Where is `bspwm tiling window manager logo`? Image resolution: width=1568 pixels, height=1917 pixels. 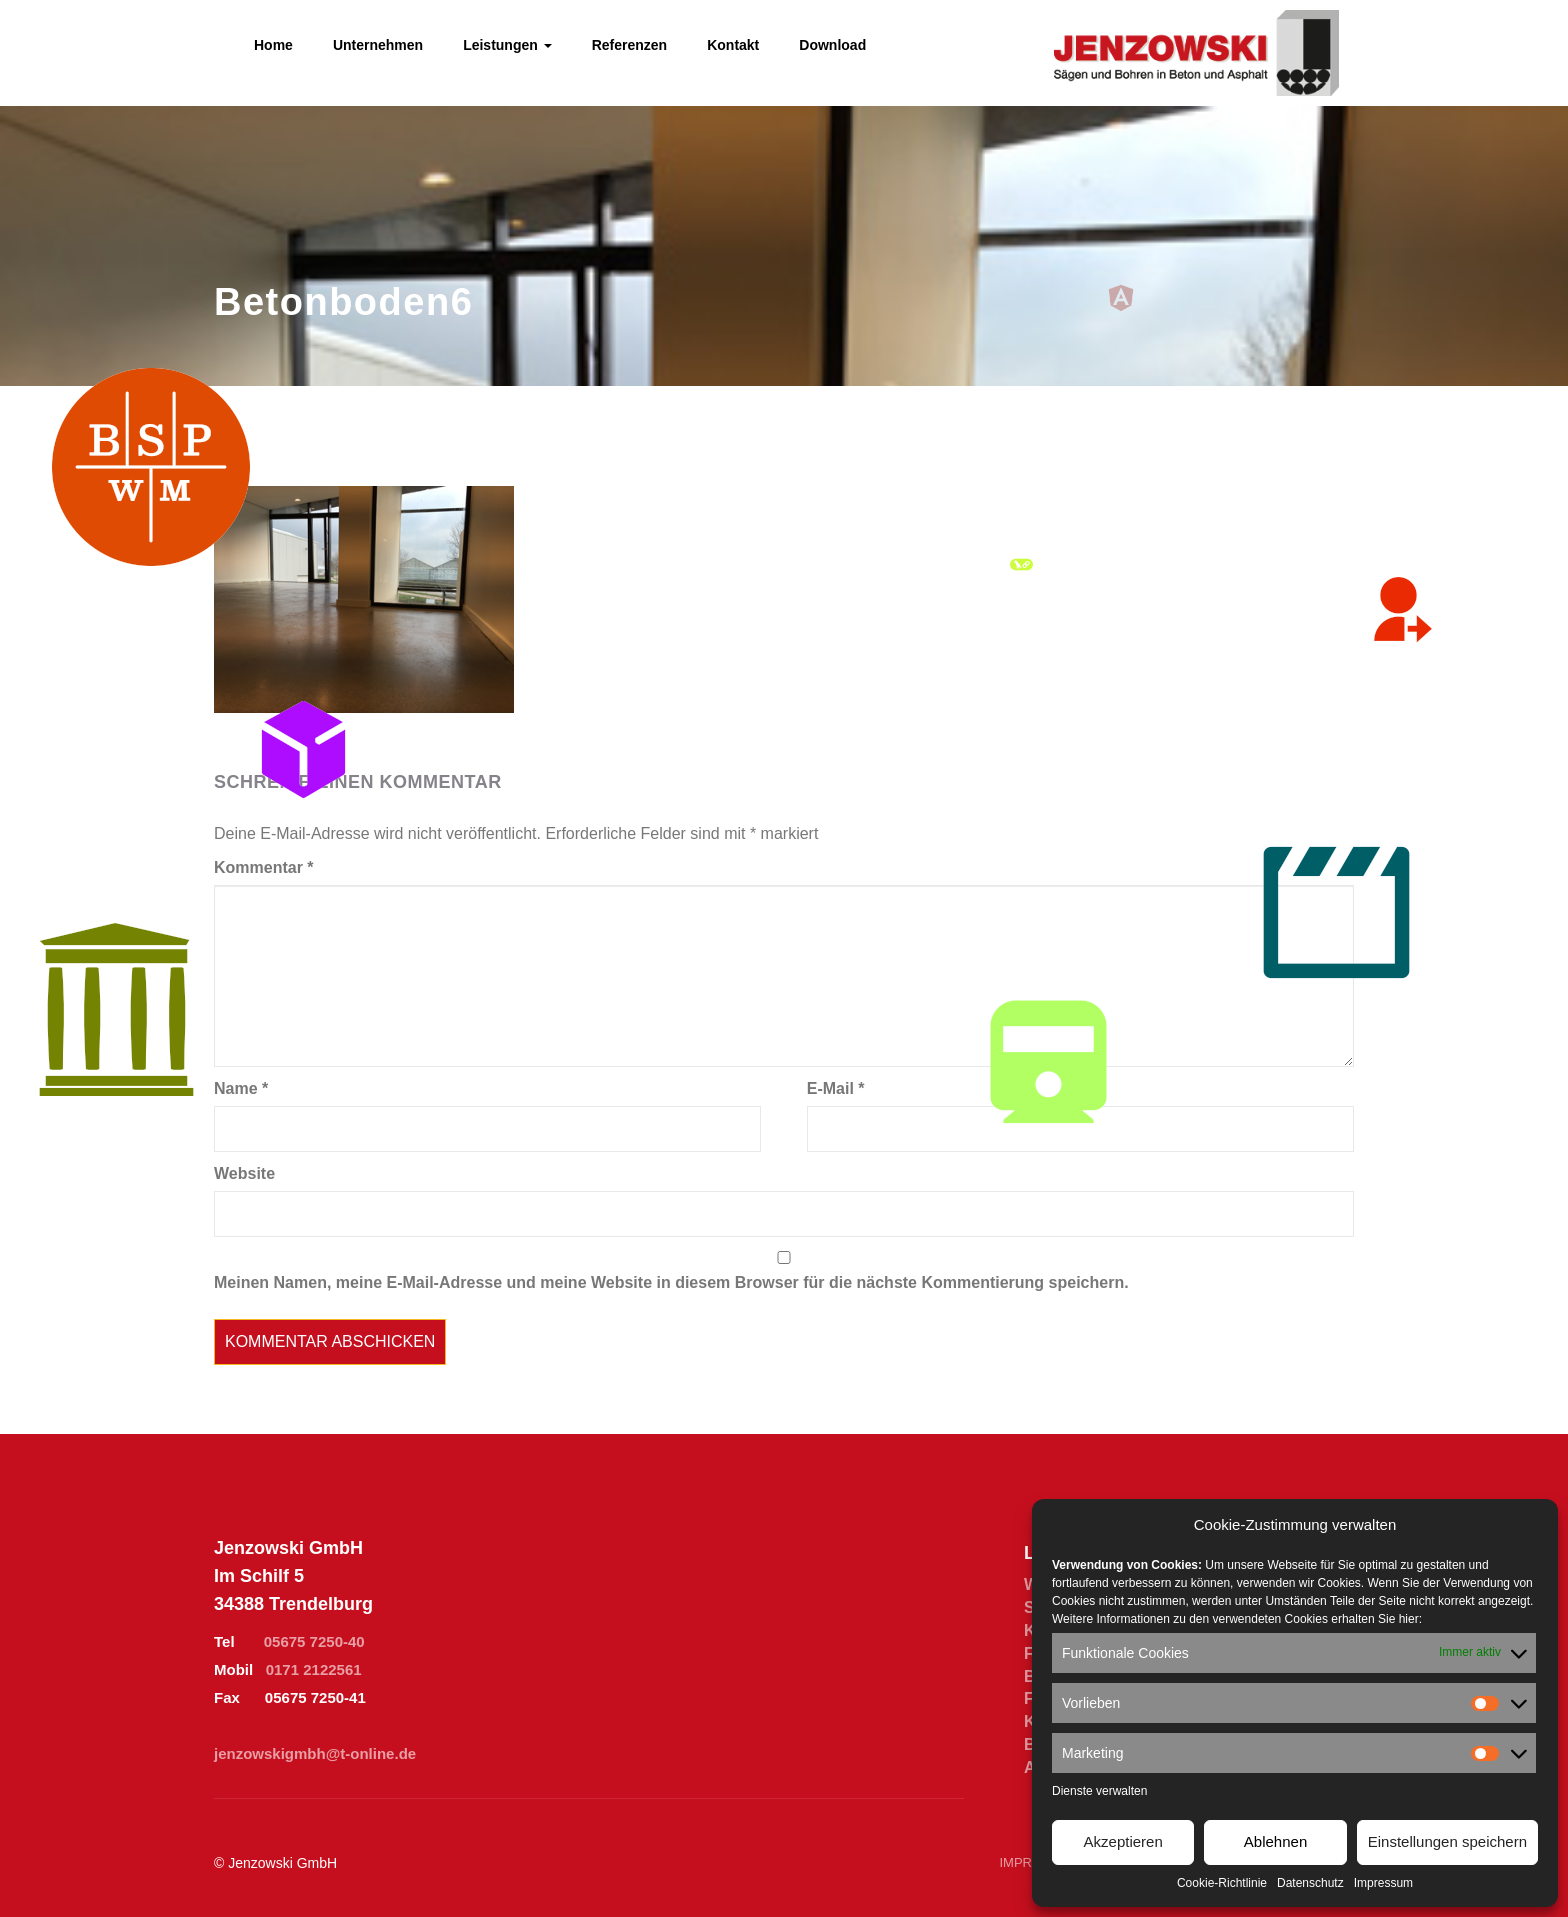 bspwm tiling window manager logo is located at coordinates (151, 467).